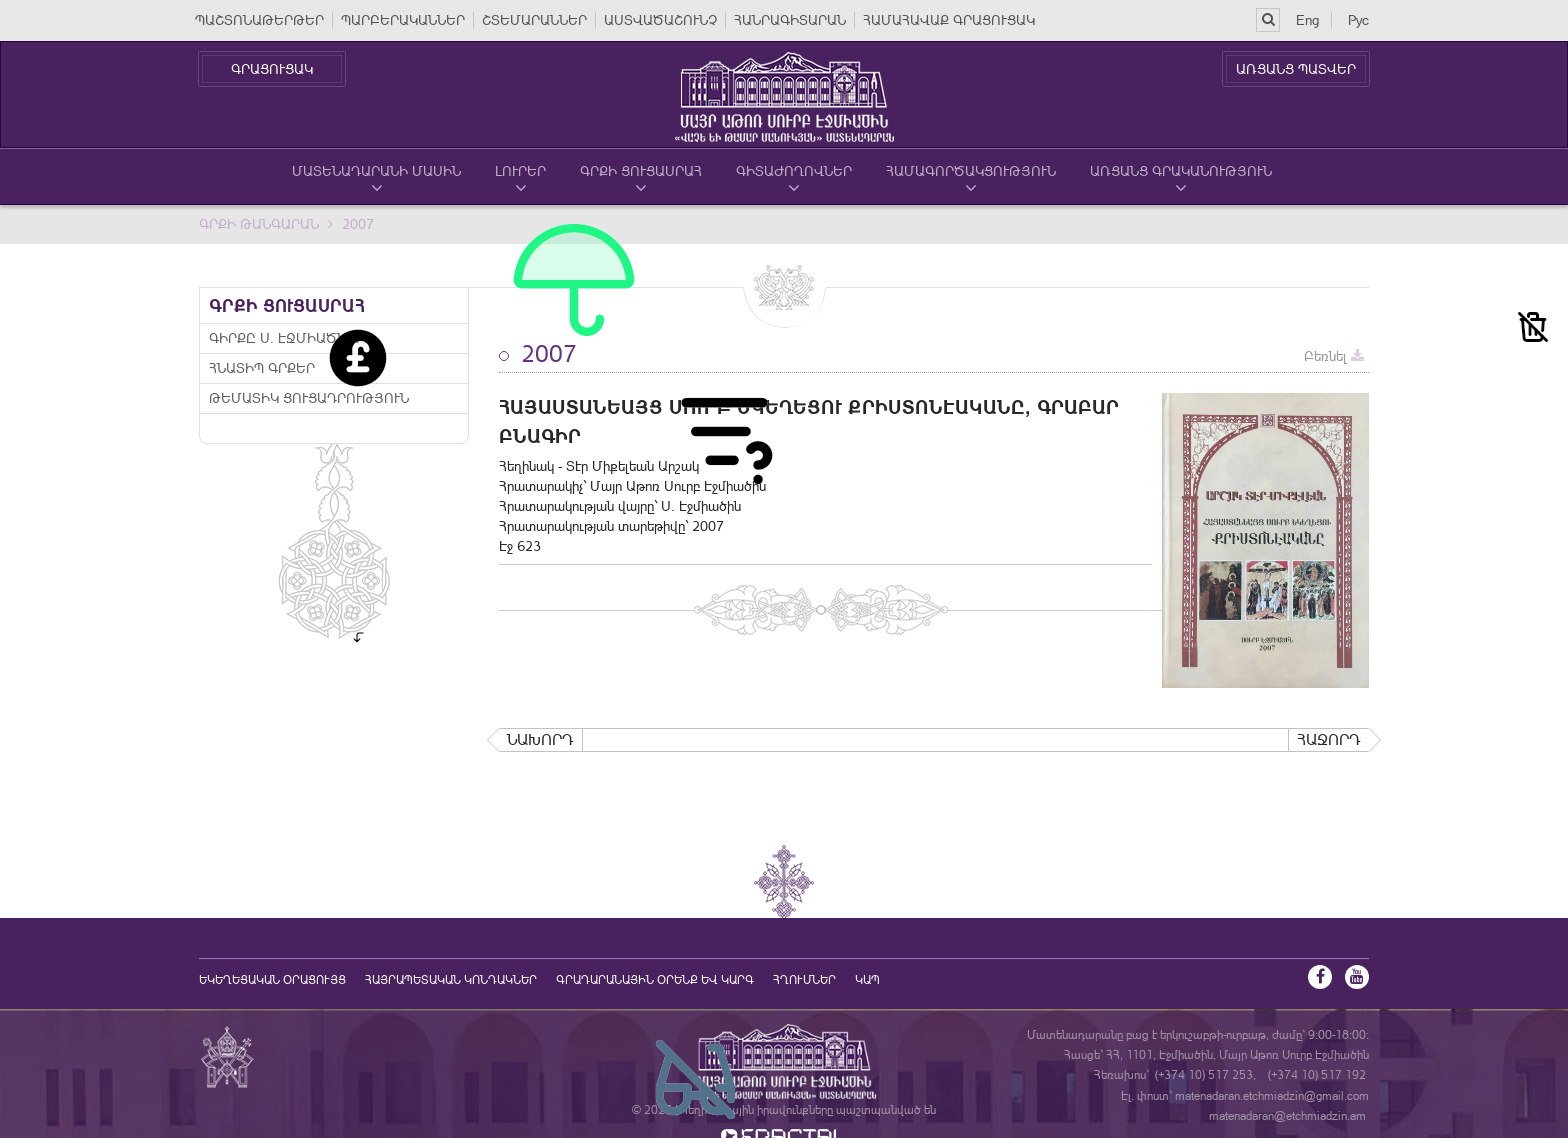 The image size is (1568, 1138). What do you see at coordinates (695, 1079) in the screenshot?
I see `disable reading mode` at bounding box center [695, 1079].